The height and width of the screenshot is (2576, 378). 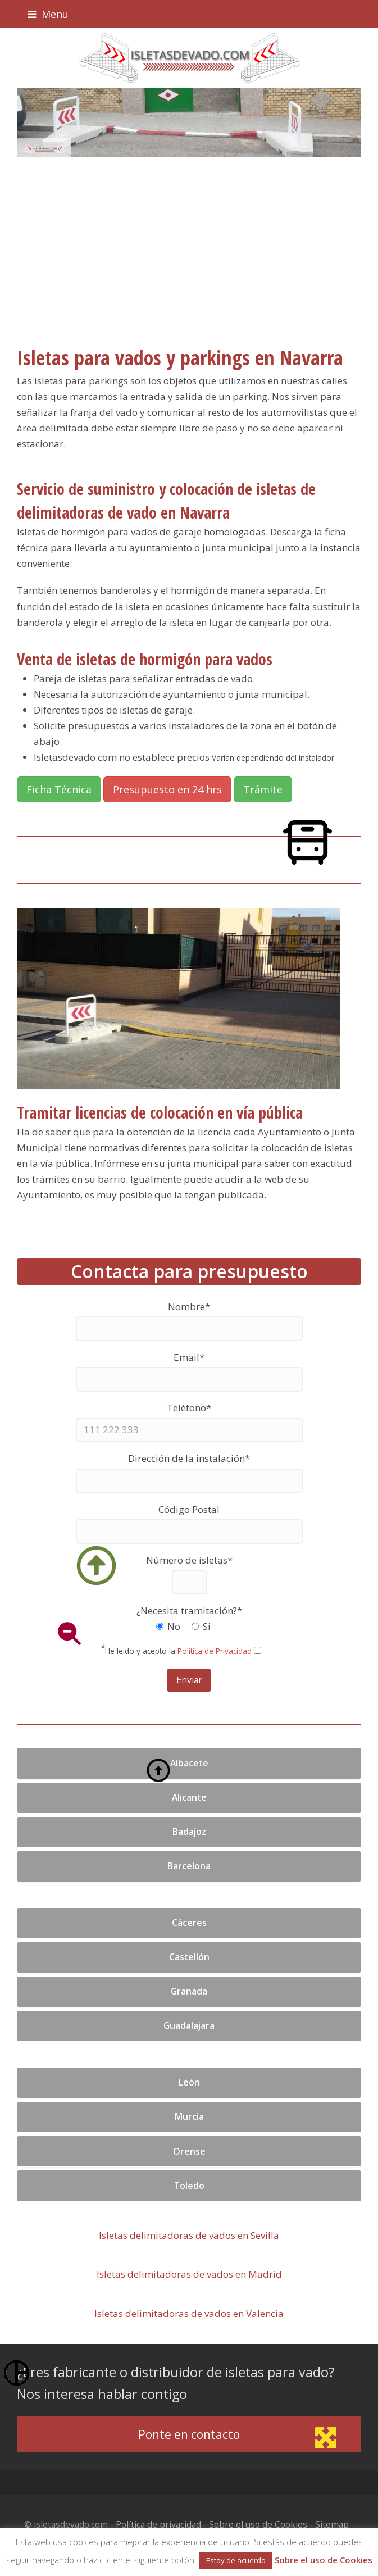 I want to click on scroll to top of page, so click(x=96, y=1565).